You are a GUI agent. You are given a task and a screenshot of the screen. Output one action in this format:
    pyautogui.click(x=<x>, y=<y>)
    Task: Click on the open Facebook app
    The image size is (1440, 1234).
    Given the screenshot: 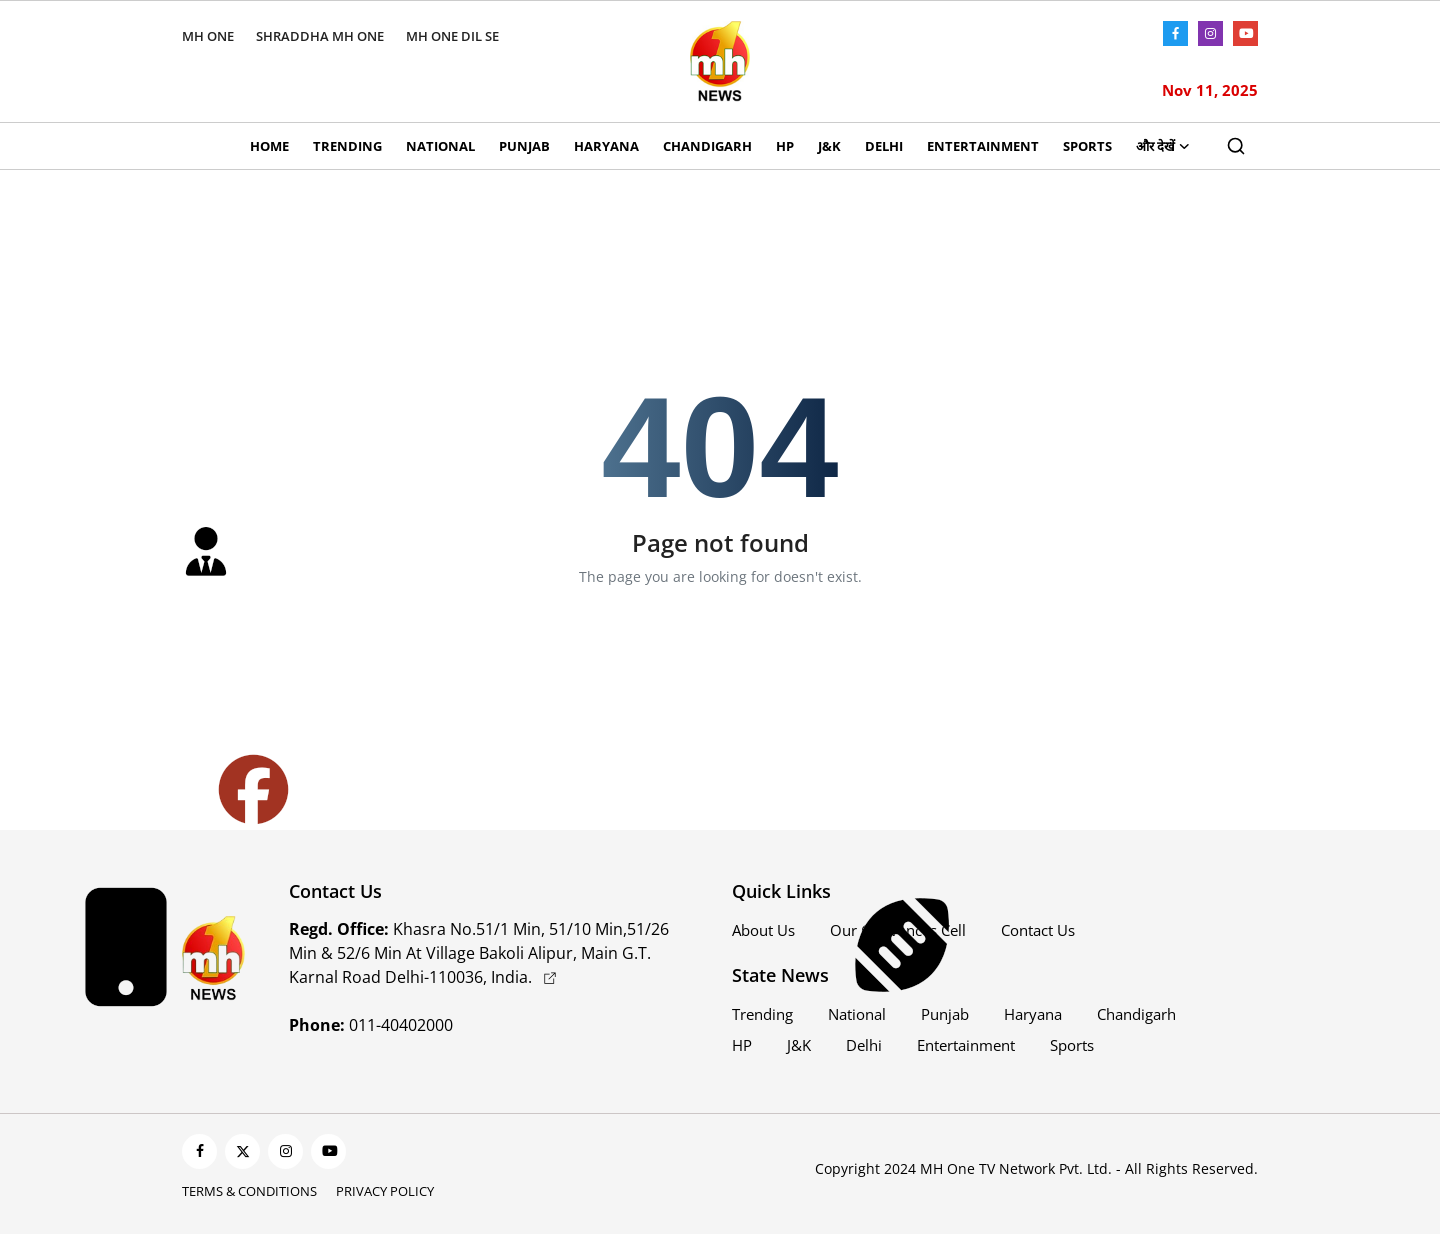 What is the action you would take?
    pyautogui.click(x=253, y=789)
    